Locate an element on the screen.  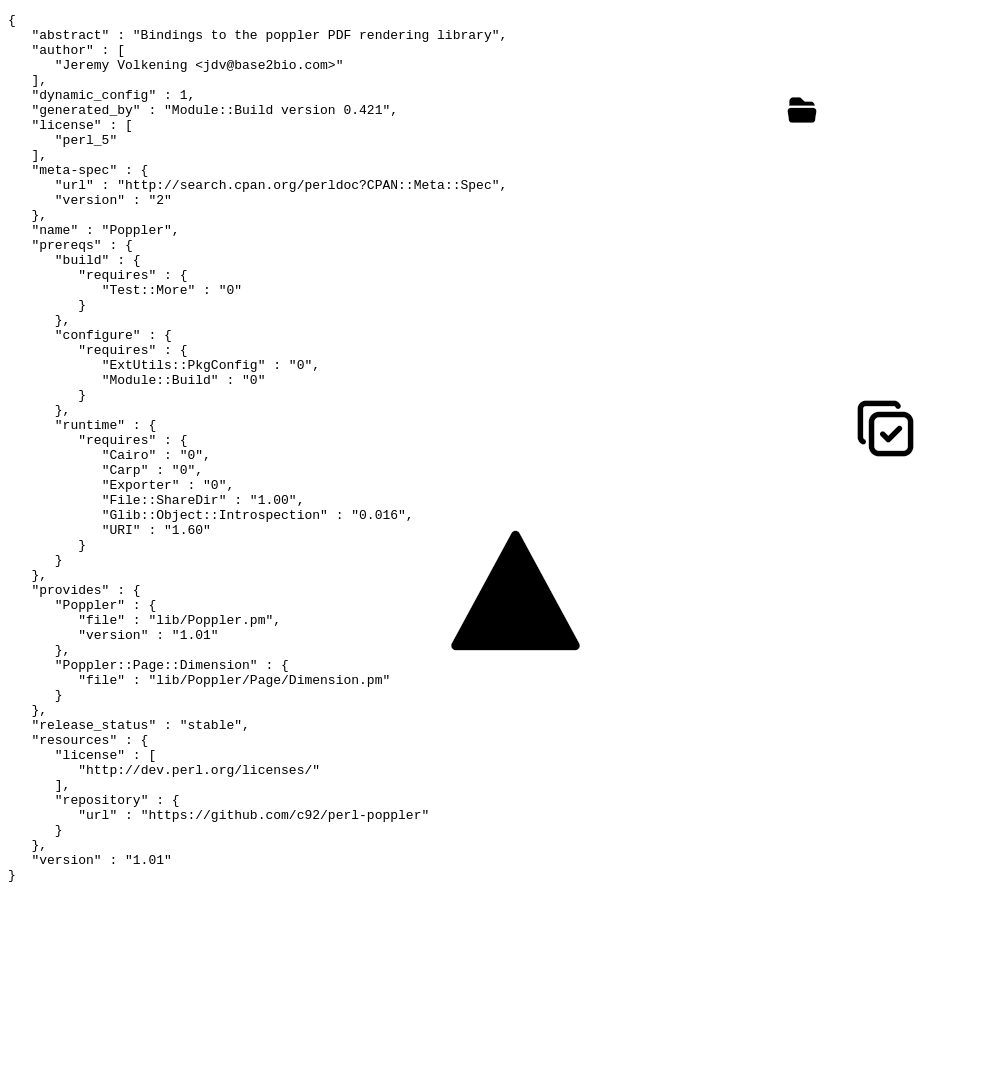
indicates a warning or alert status is located at coordinates (515, 590).